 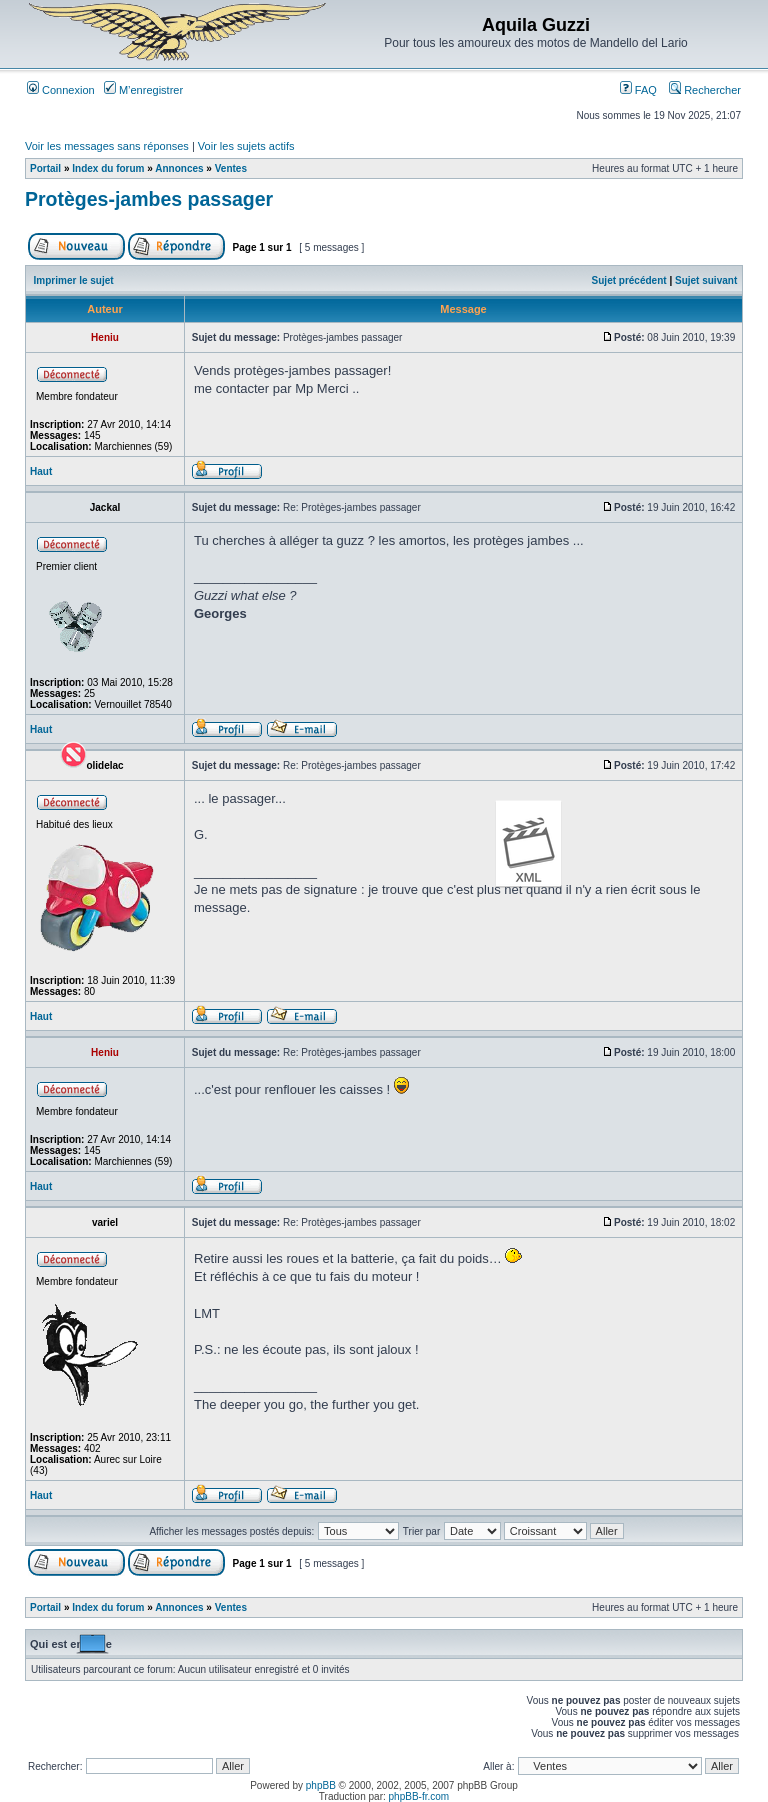 I want to click on macbook air 15-inch device icon, so click(x=92, y=1642).